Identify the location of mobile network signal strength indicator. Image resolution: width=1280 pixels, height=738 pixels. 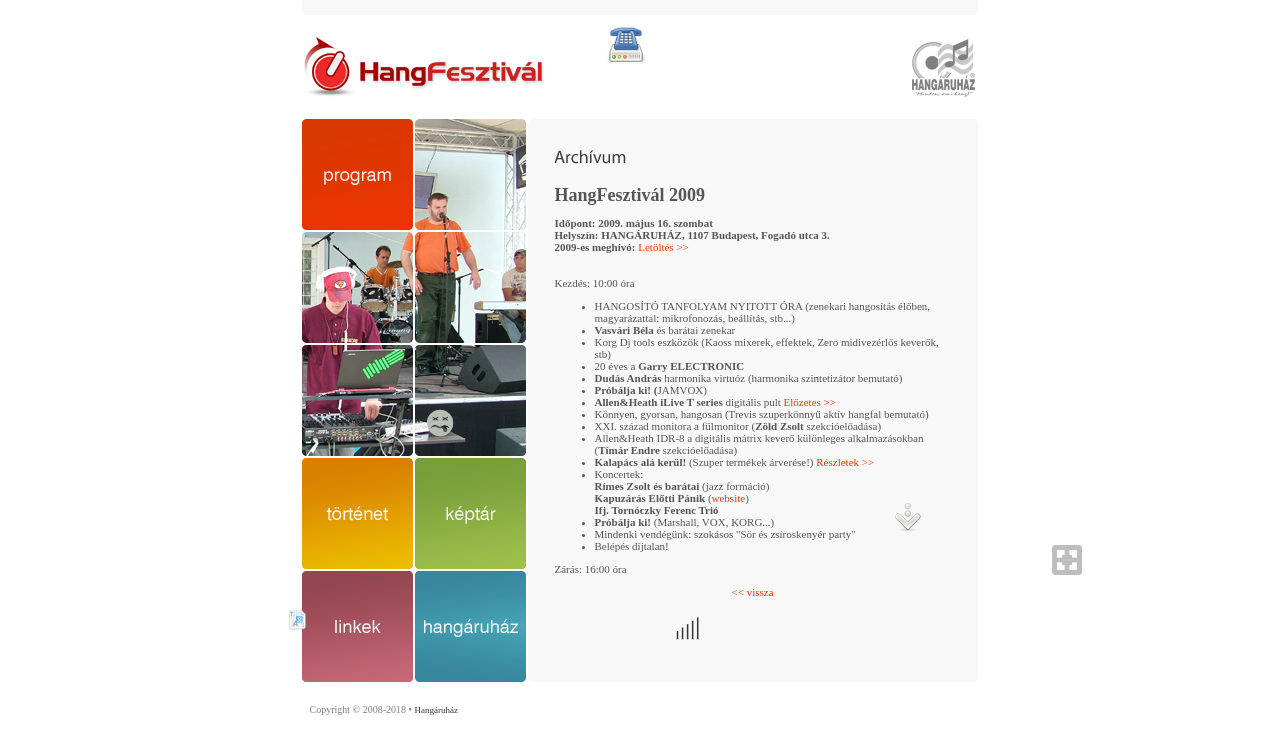
(688, 627).